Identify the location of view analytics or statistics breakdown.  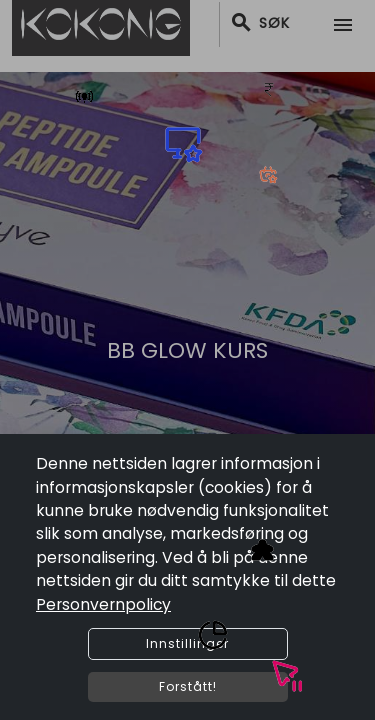
(213, 635).